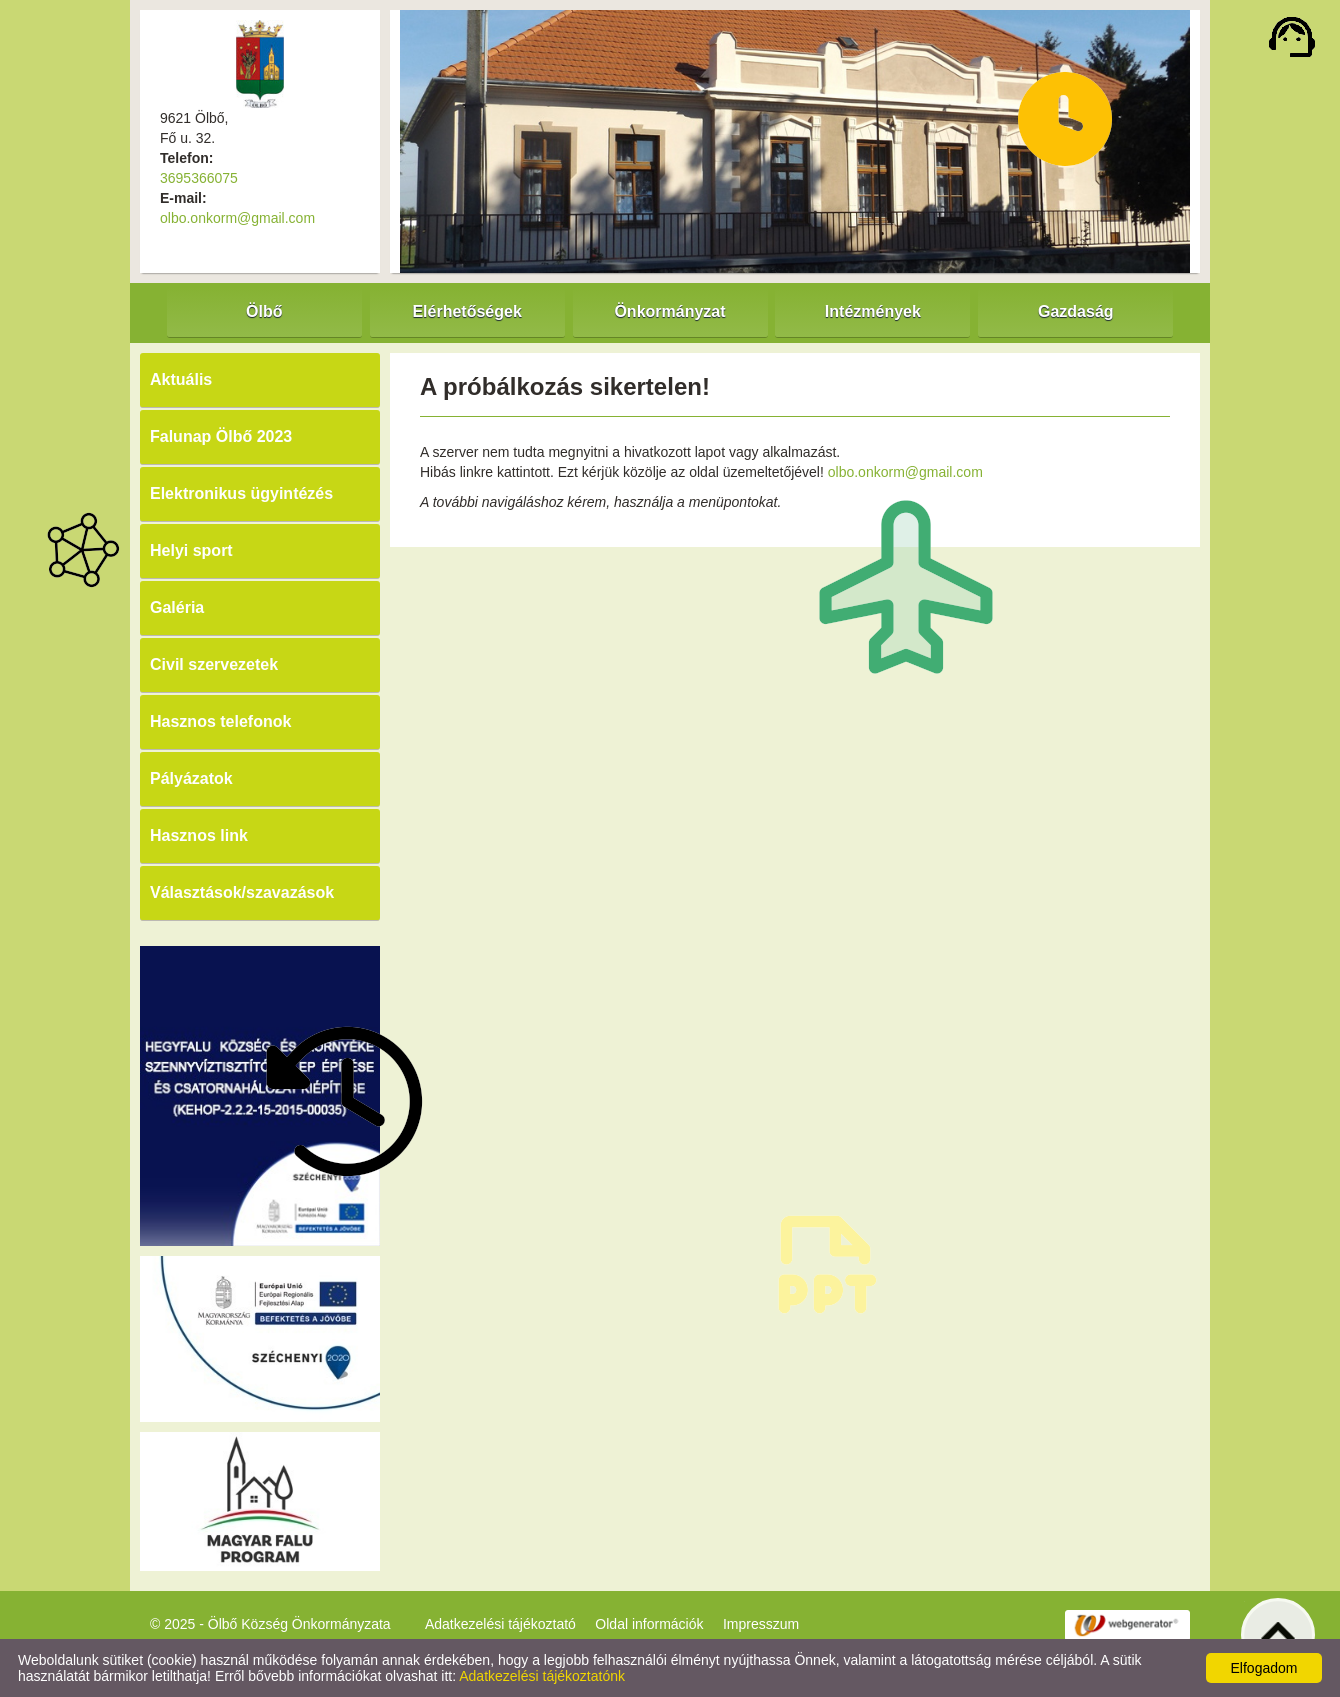  What do you see at coordinates (1292, 37) in the screenshot?
I see `contact customer support` at bounding box center [1292, 37].